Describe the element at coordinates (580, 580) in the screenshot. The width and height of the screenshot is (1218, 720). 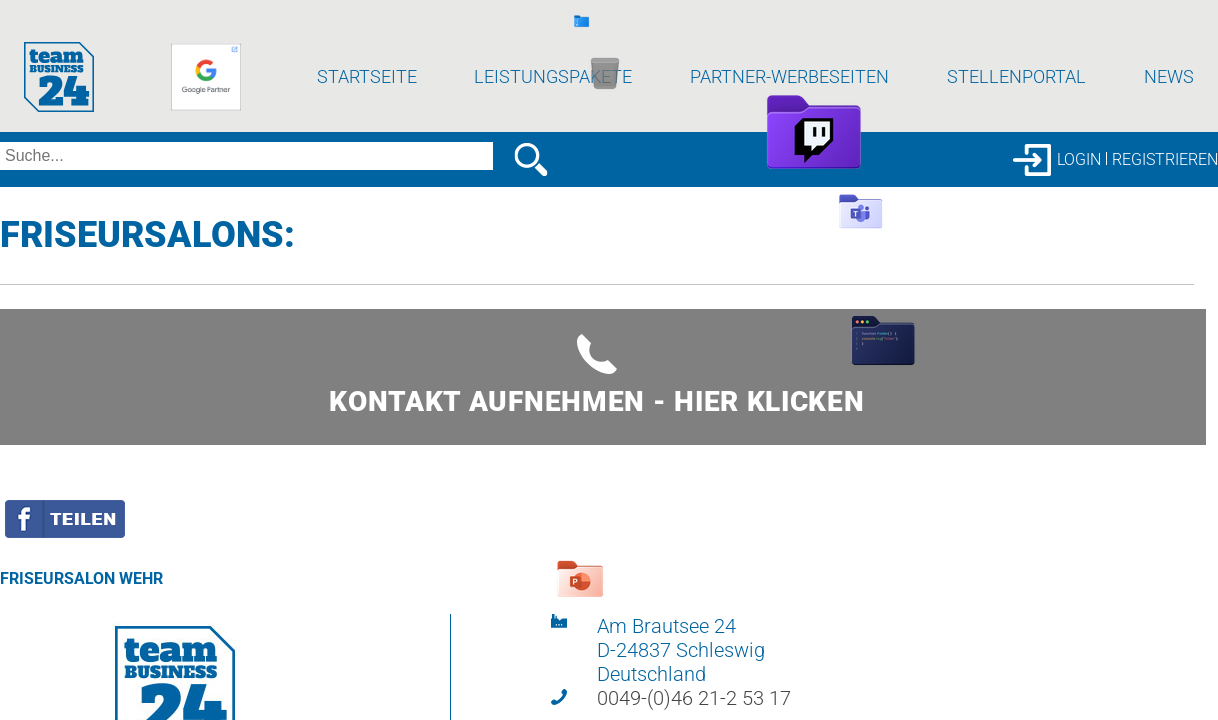
I see `open folder containing PowerPoint files` at that location.